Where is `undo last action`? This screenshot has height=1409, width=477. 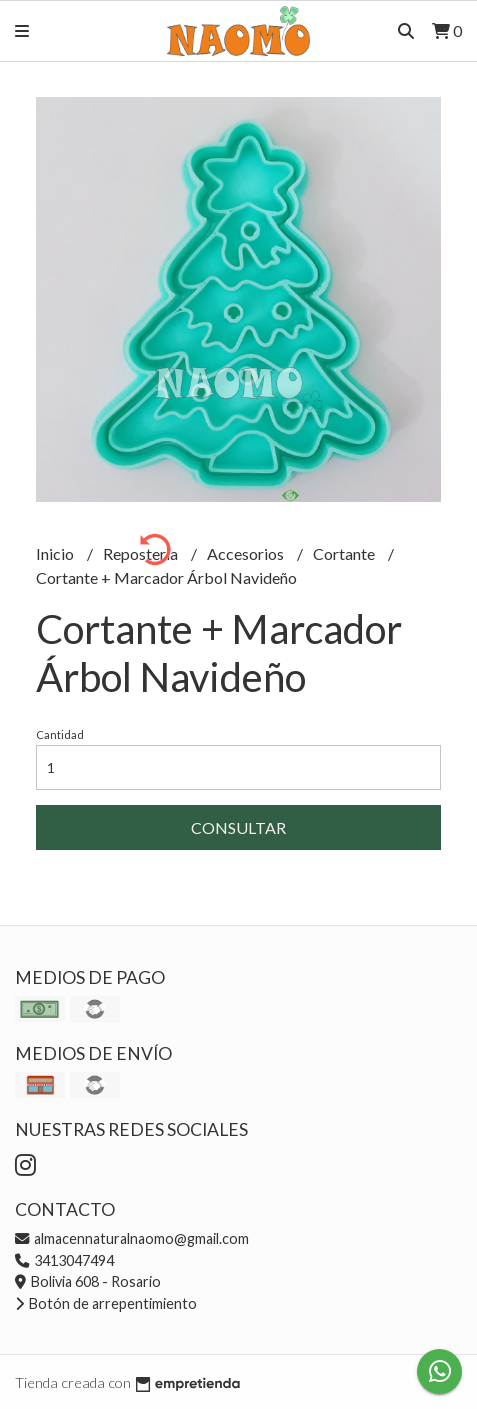
undo last action is located at coordinates (155, 549).